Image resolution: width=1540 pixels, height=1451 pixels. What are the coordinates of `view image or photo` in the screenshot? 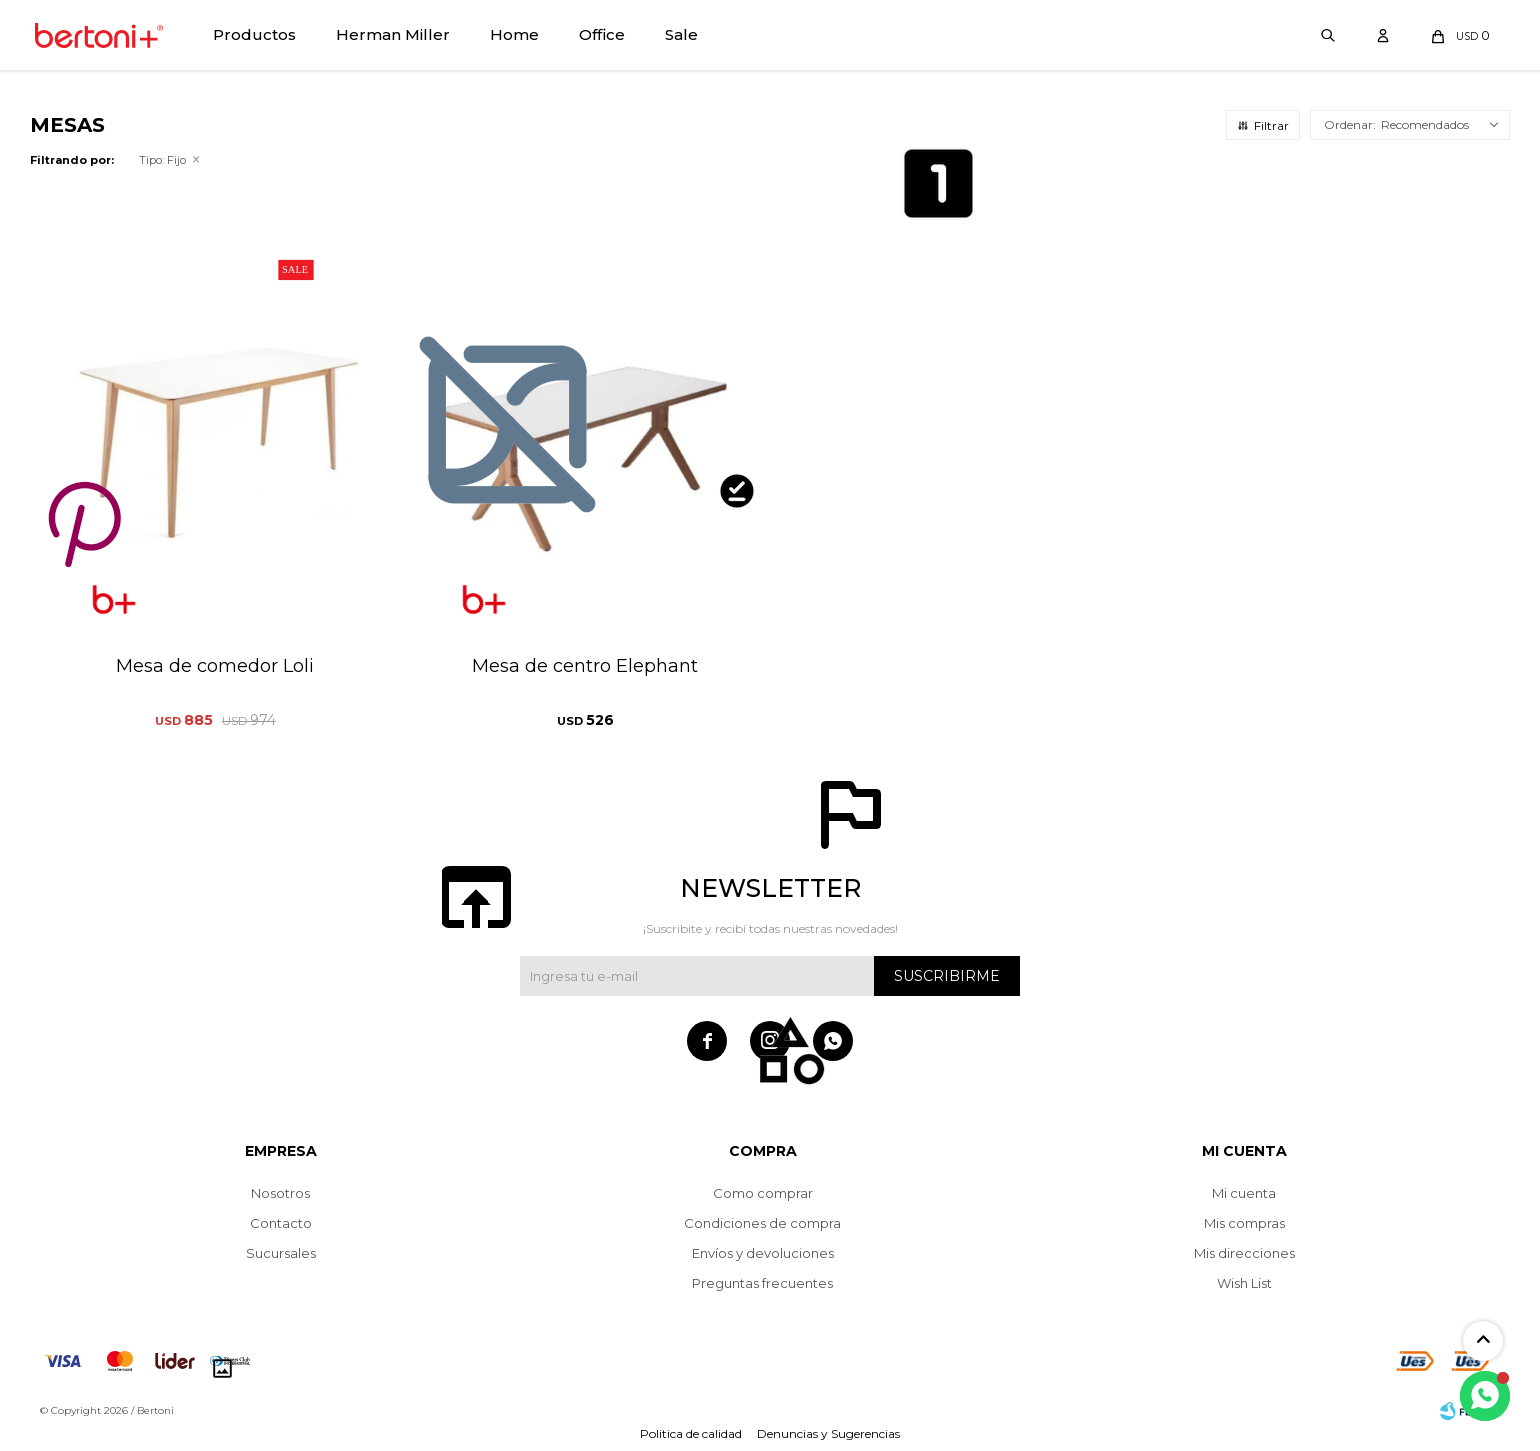 It's located at (222, 1368).